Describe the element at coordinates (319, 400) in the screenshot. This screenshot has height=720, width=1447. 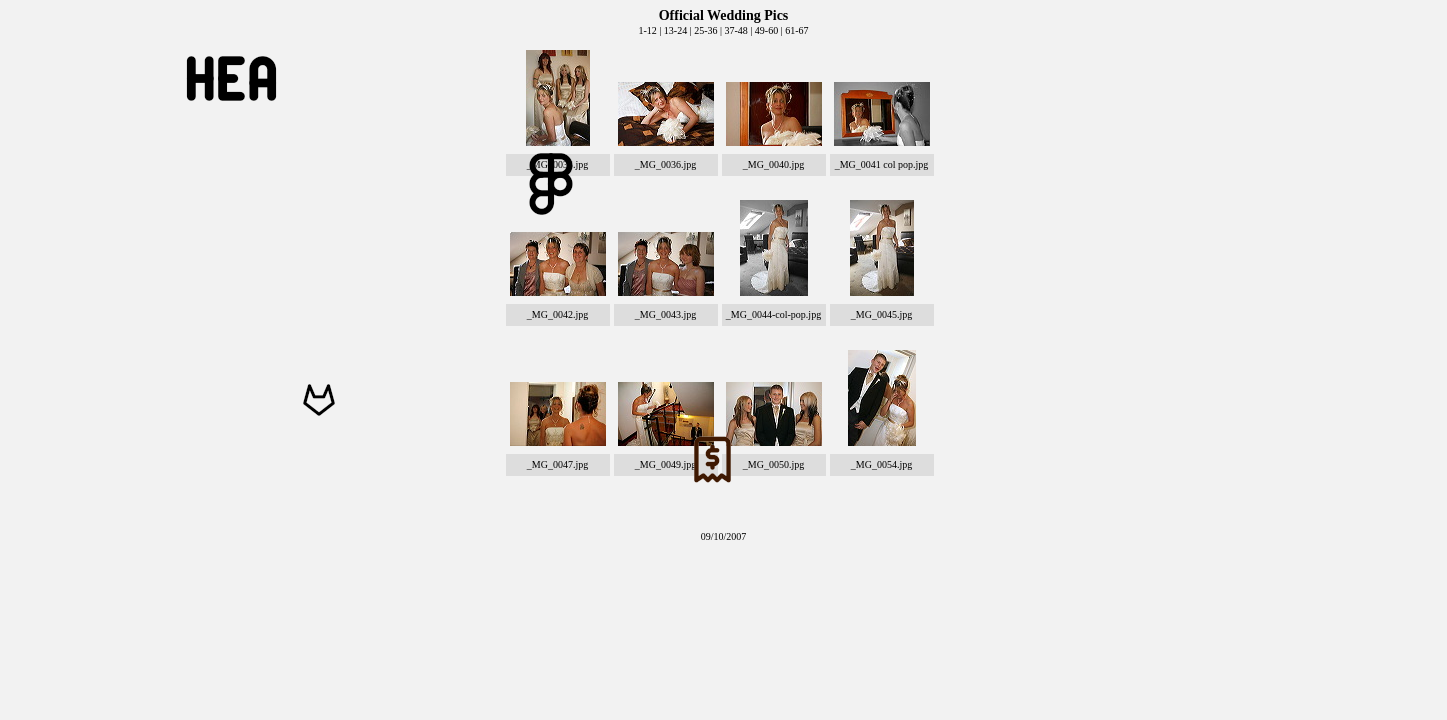
I see `link to GitLab repository` at that location.